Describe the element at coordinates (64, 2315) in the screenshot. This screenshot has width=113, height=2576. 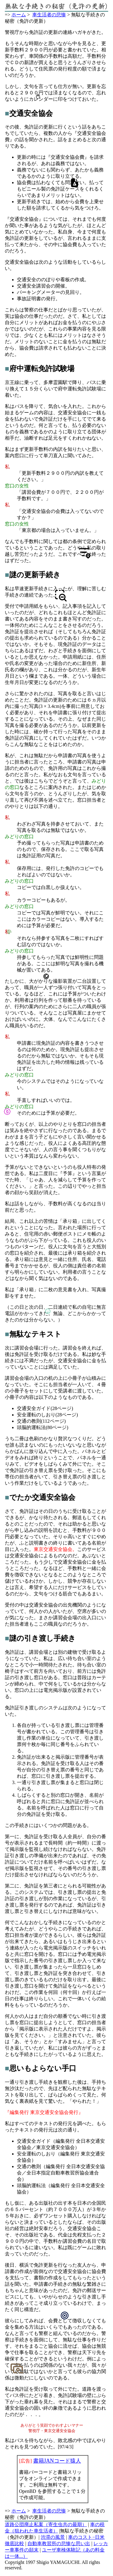
I see `set a goal or target` at that location.